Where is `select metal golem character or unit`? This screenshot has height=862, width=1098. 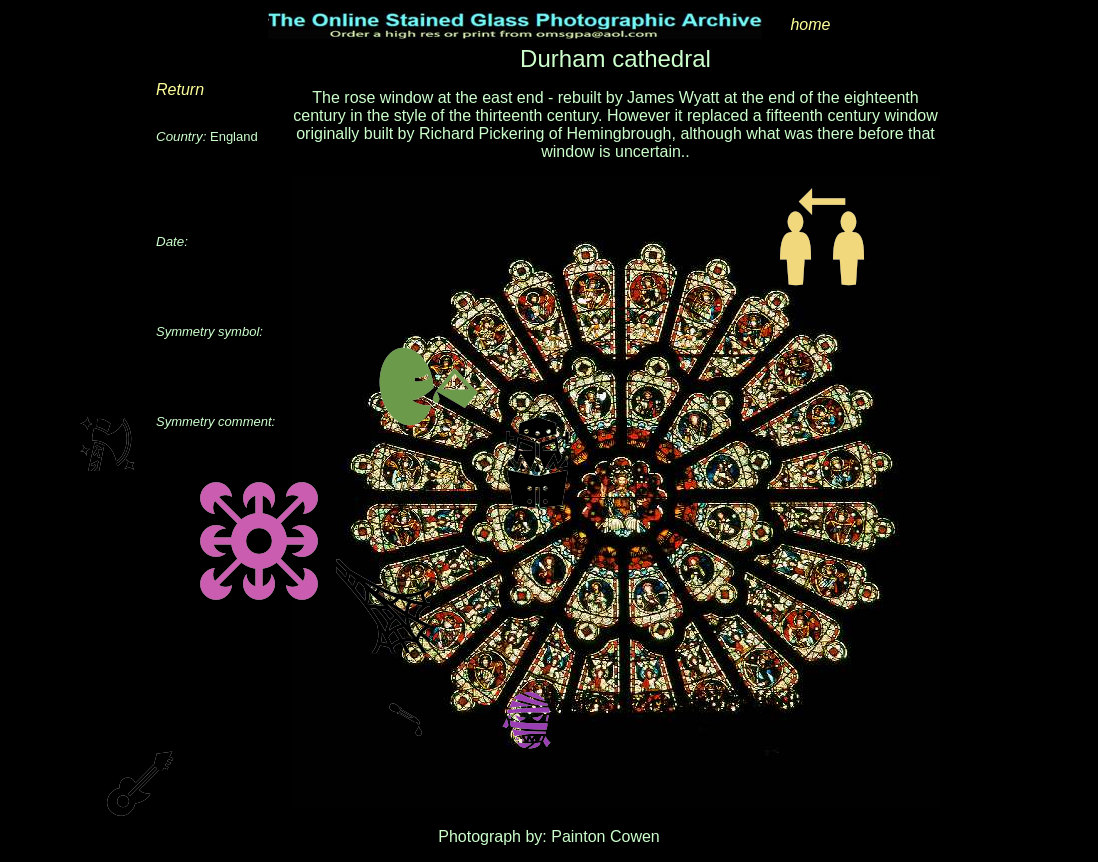 select metal golem character or unit is located at coordinates (537, 462).